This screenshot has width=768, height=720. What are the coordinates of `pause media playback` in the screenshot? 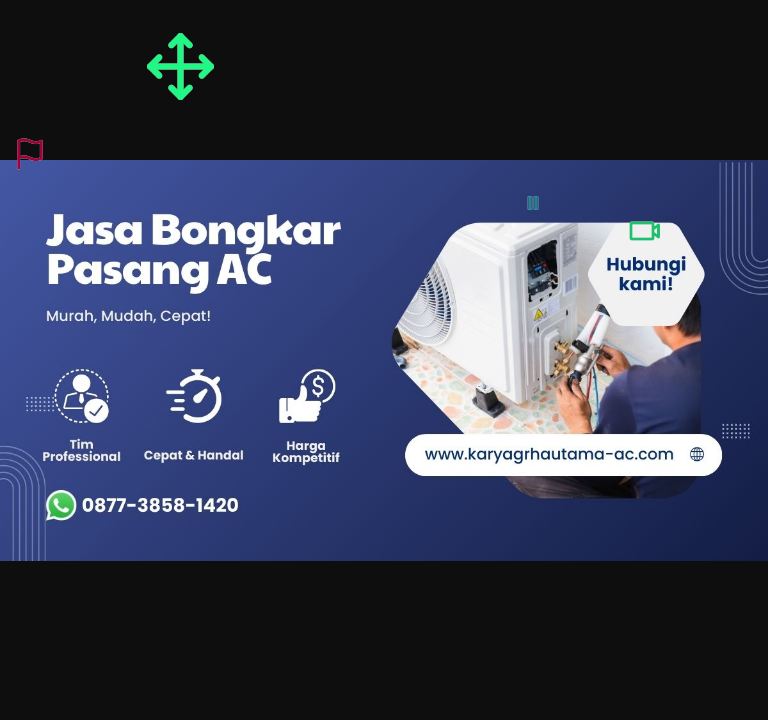 It's located at (533, 203).